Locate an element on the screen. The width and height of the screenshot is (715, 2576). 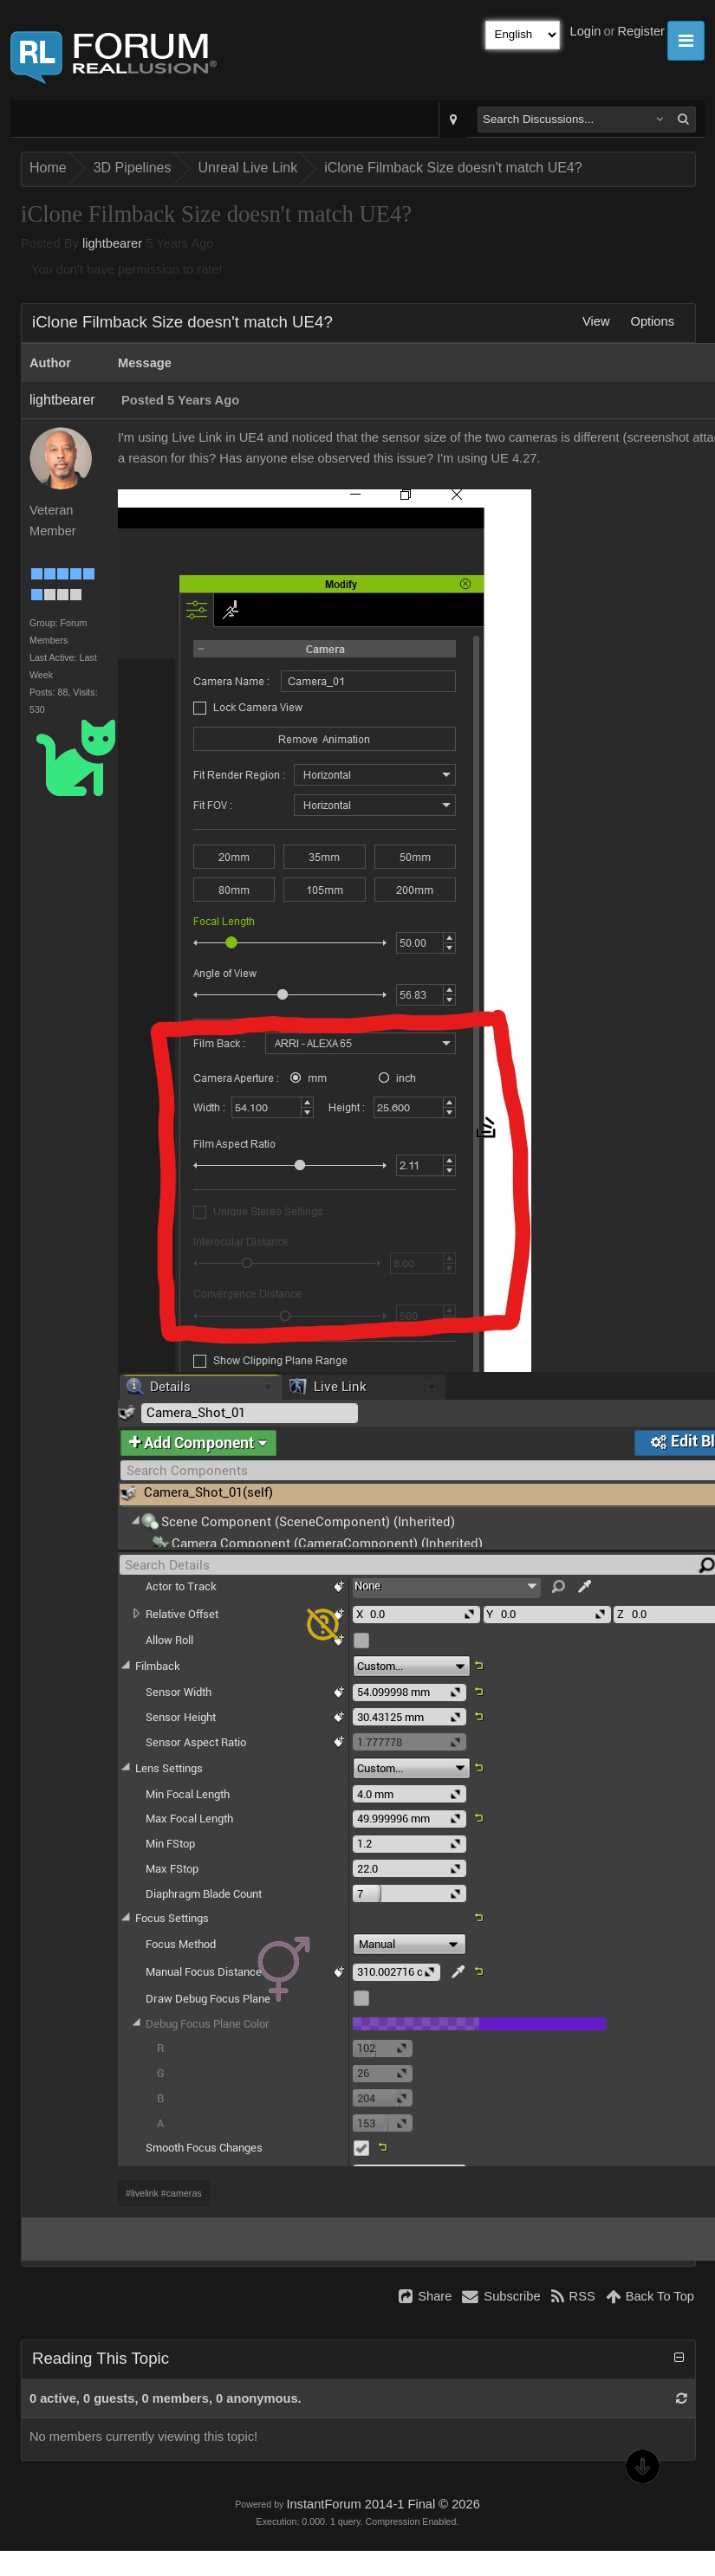
help or support is currently unavailable is located at coordinates (322, 1624).